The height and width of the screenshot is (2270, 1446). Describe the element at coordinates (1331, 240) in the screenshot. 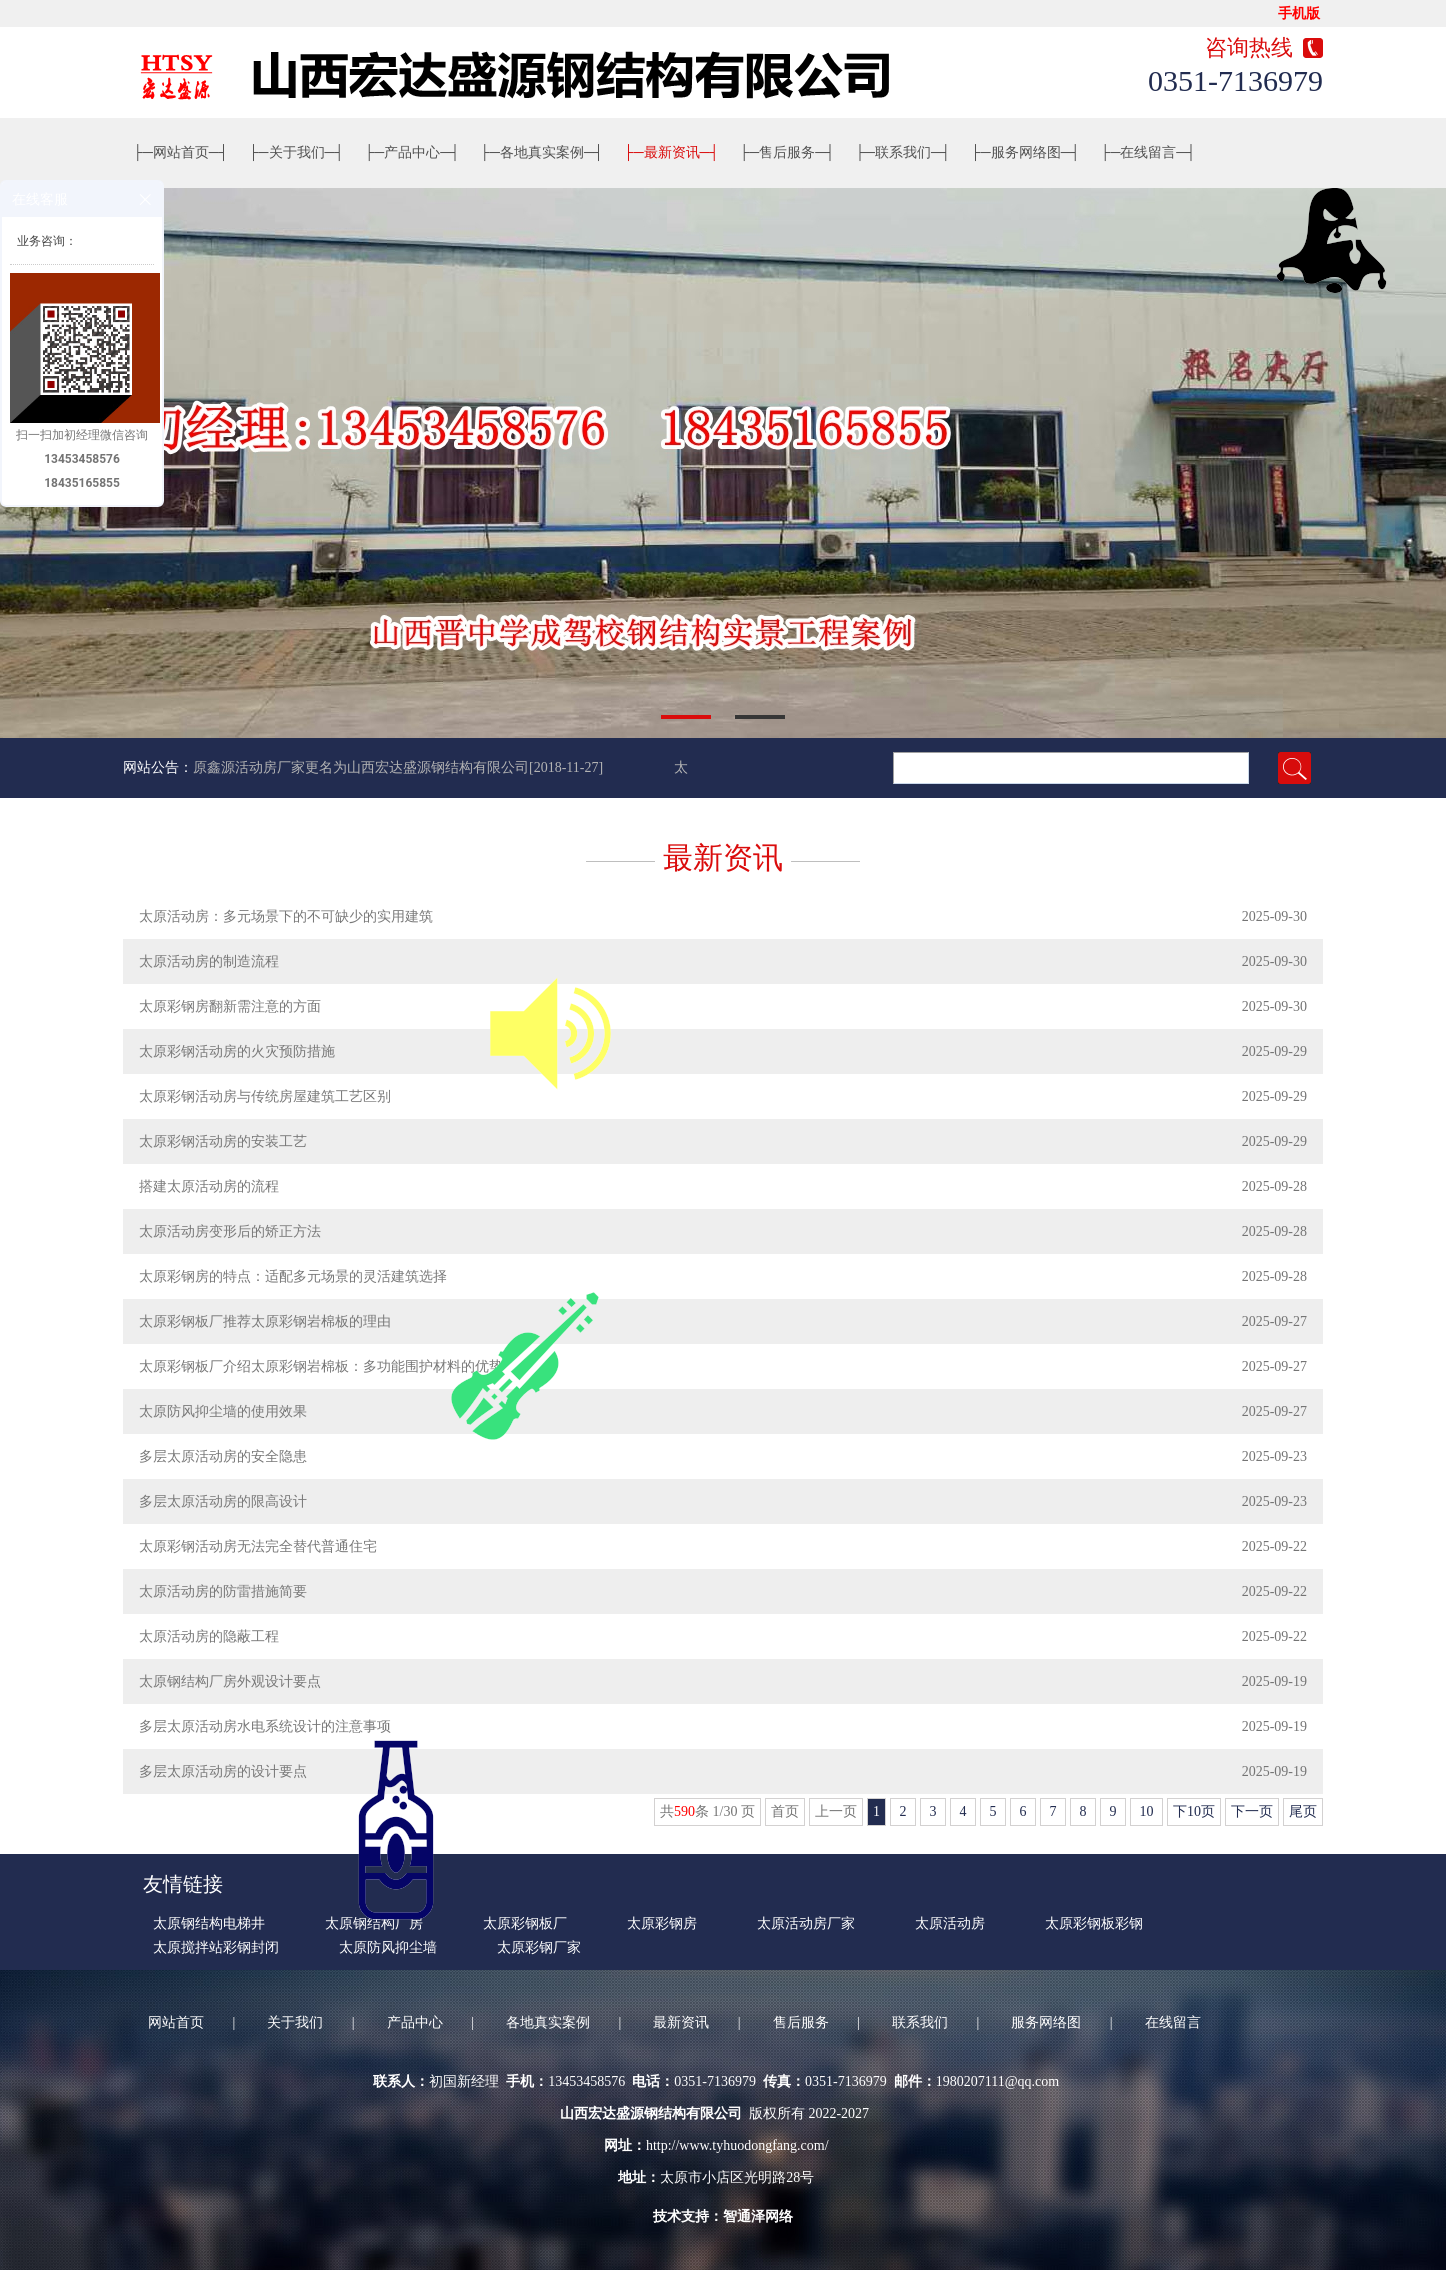

I see `slime enemy or creature in a game interface` at that location.